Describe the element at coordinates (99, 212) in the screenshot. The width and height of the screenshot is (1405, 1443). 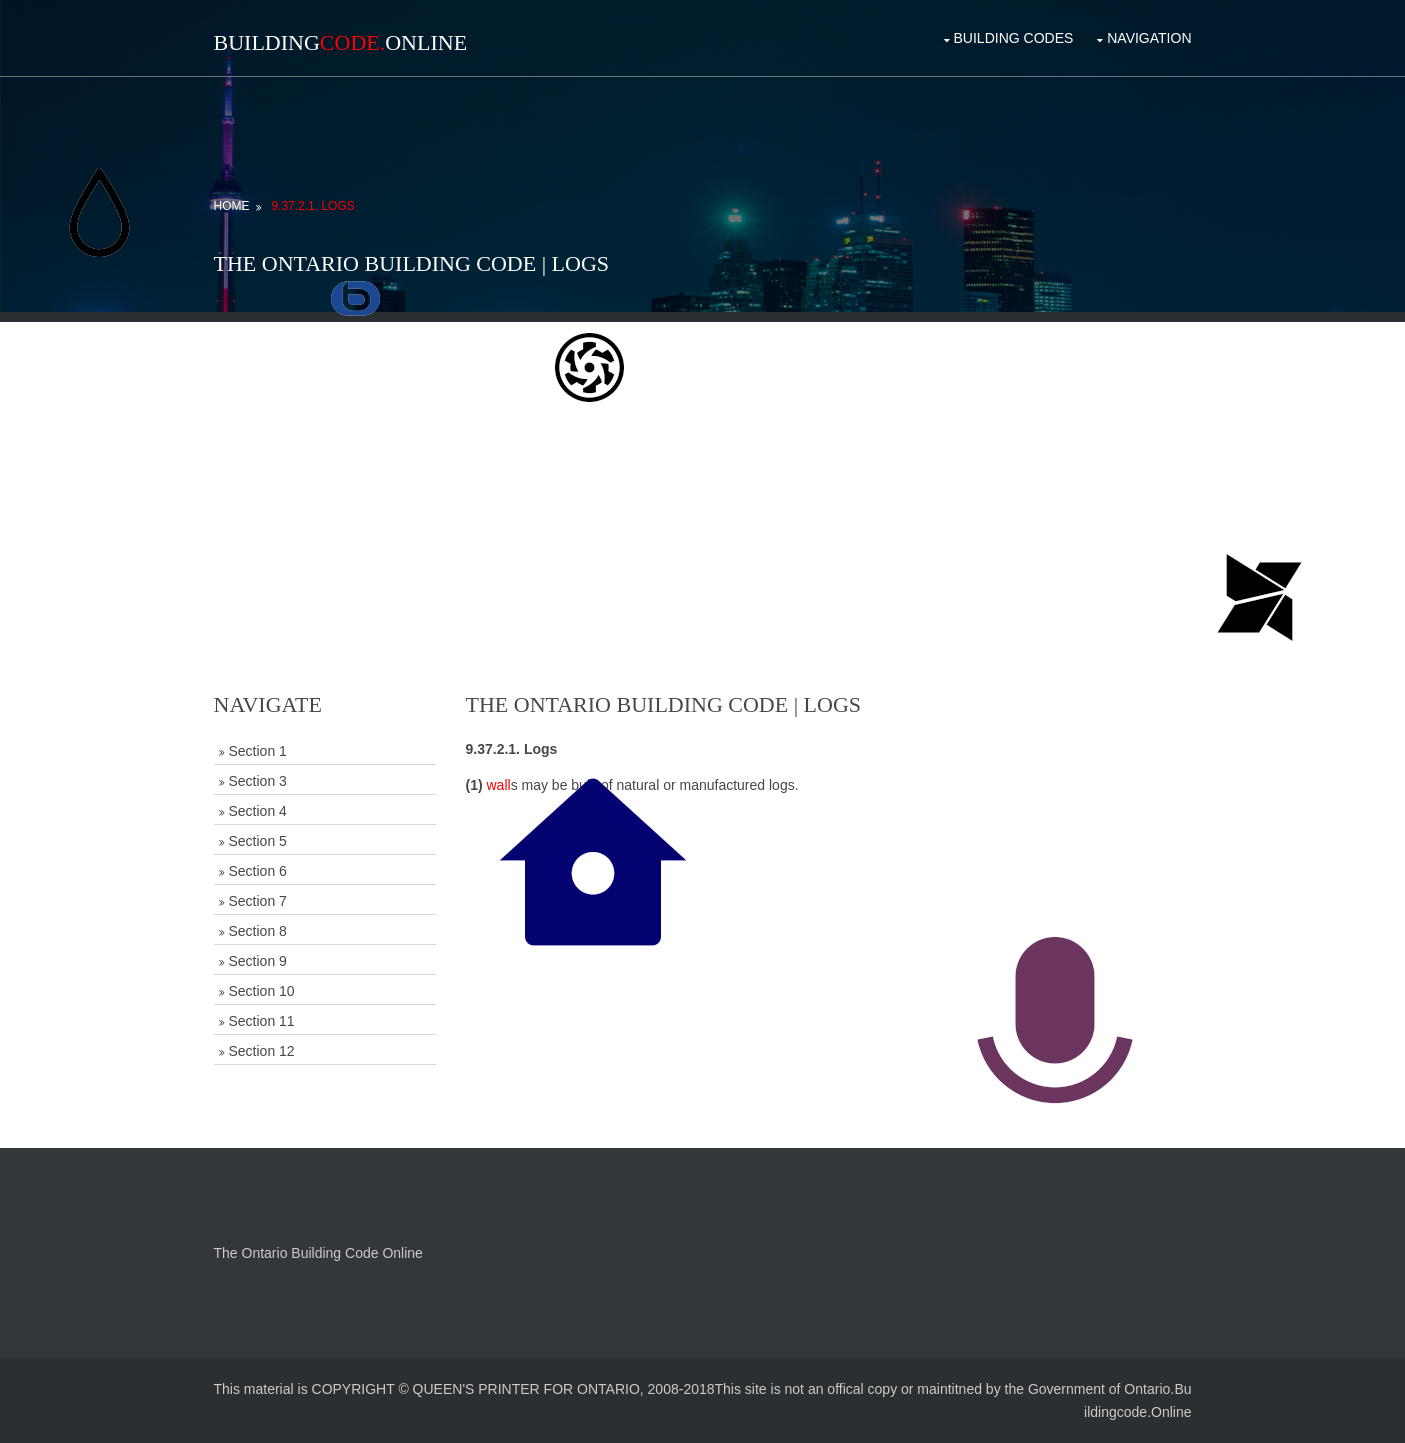
I see `moo print and design services logo` at that location.